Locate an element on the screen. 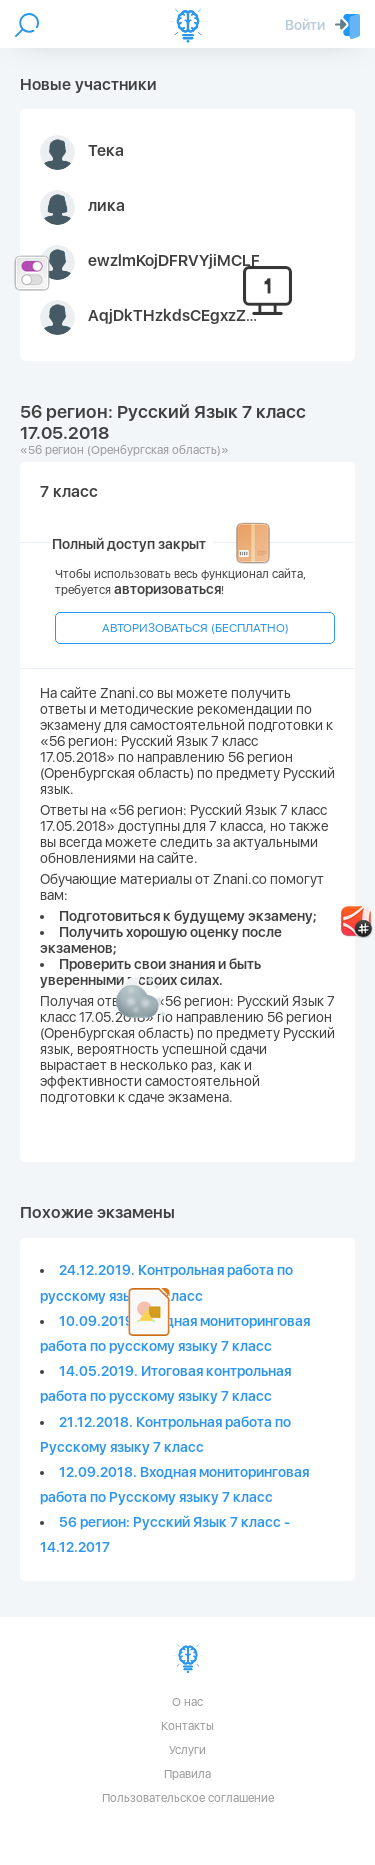 The width and height of the screenshot is (375, 1865). open a libreoffice draw document is located at coordinates (149, 1312).